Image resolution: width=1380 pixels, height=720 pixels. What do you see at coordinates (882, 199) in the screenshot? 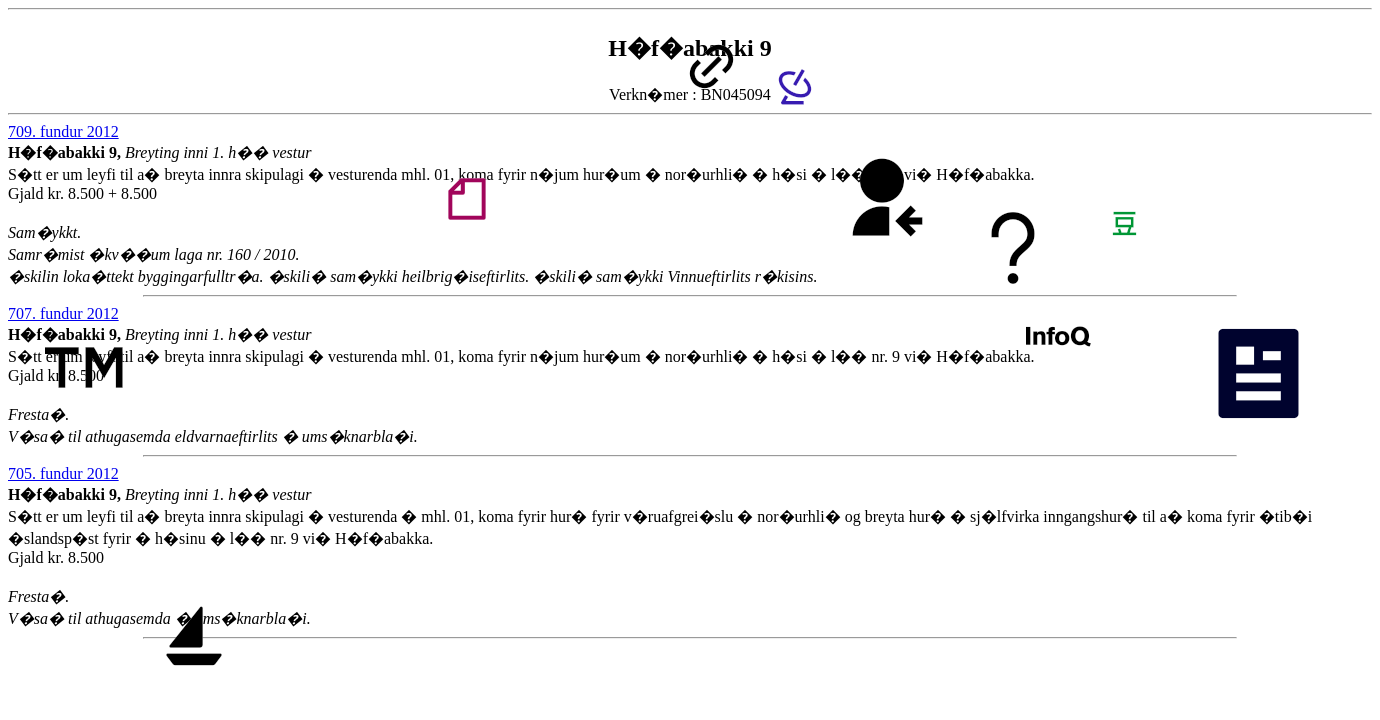
I see `incoming user request or invitation` at bounding box center [882, 199].